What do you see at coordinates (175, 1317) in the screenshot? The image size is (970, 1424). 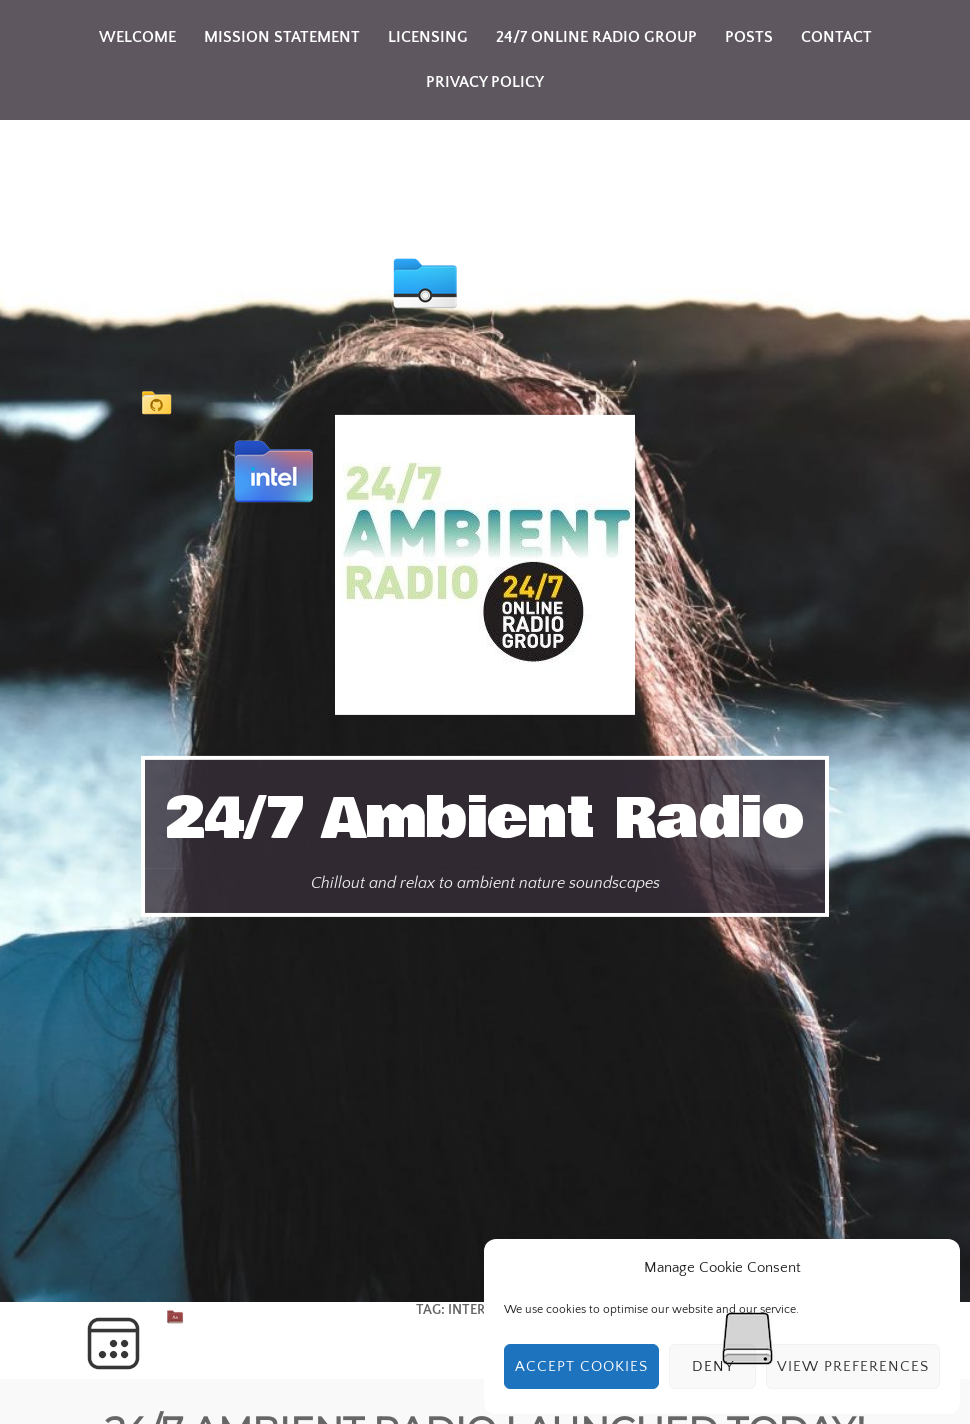 I see `open dictionary or reference folder` at bounding box center [175, 1317].